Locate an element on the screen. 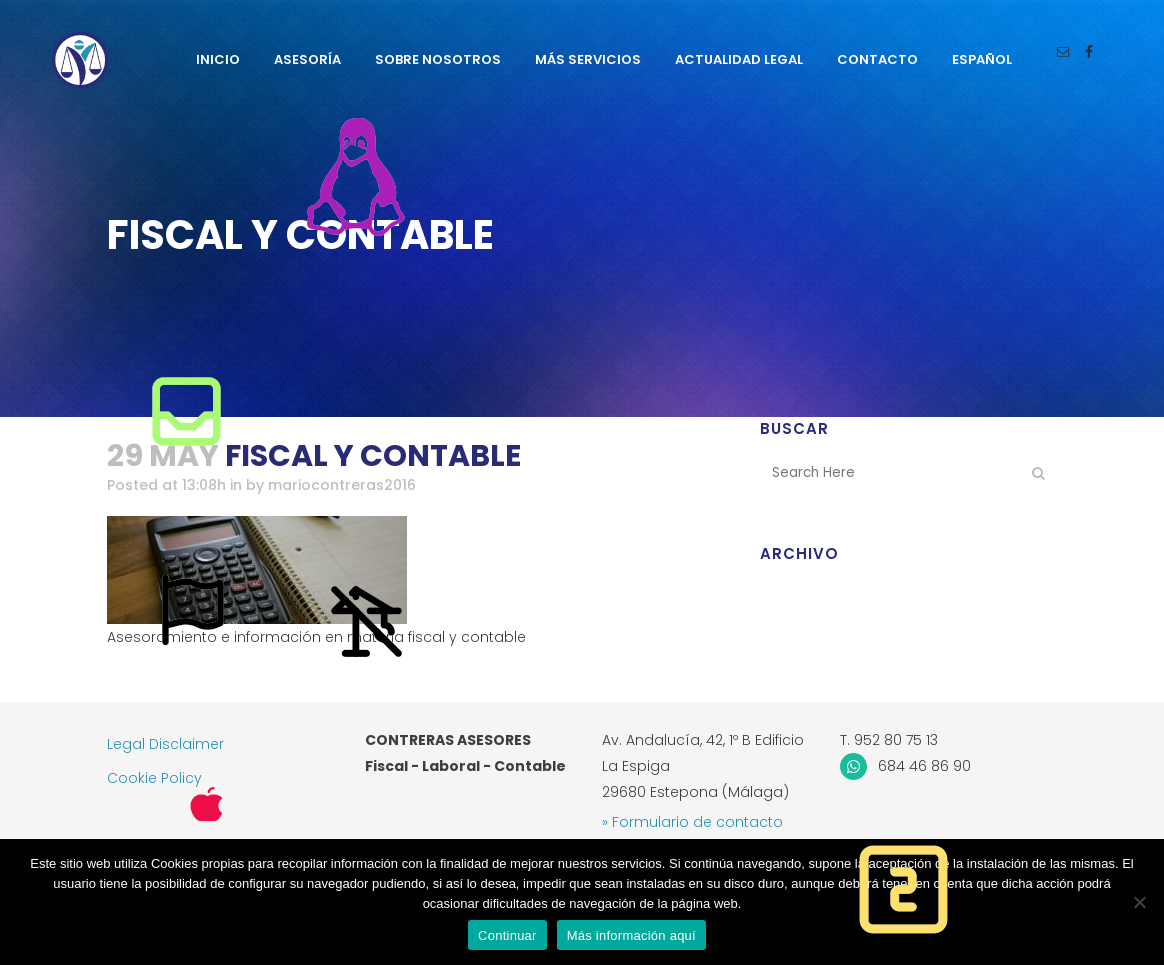  flag or bookmark this item is located at coordinates (193, 610).